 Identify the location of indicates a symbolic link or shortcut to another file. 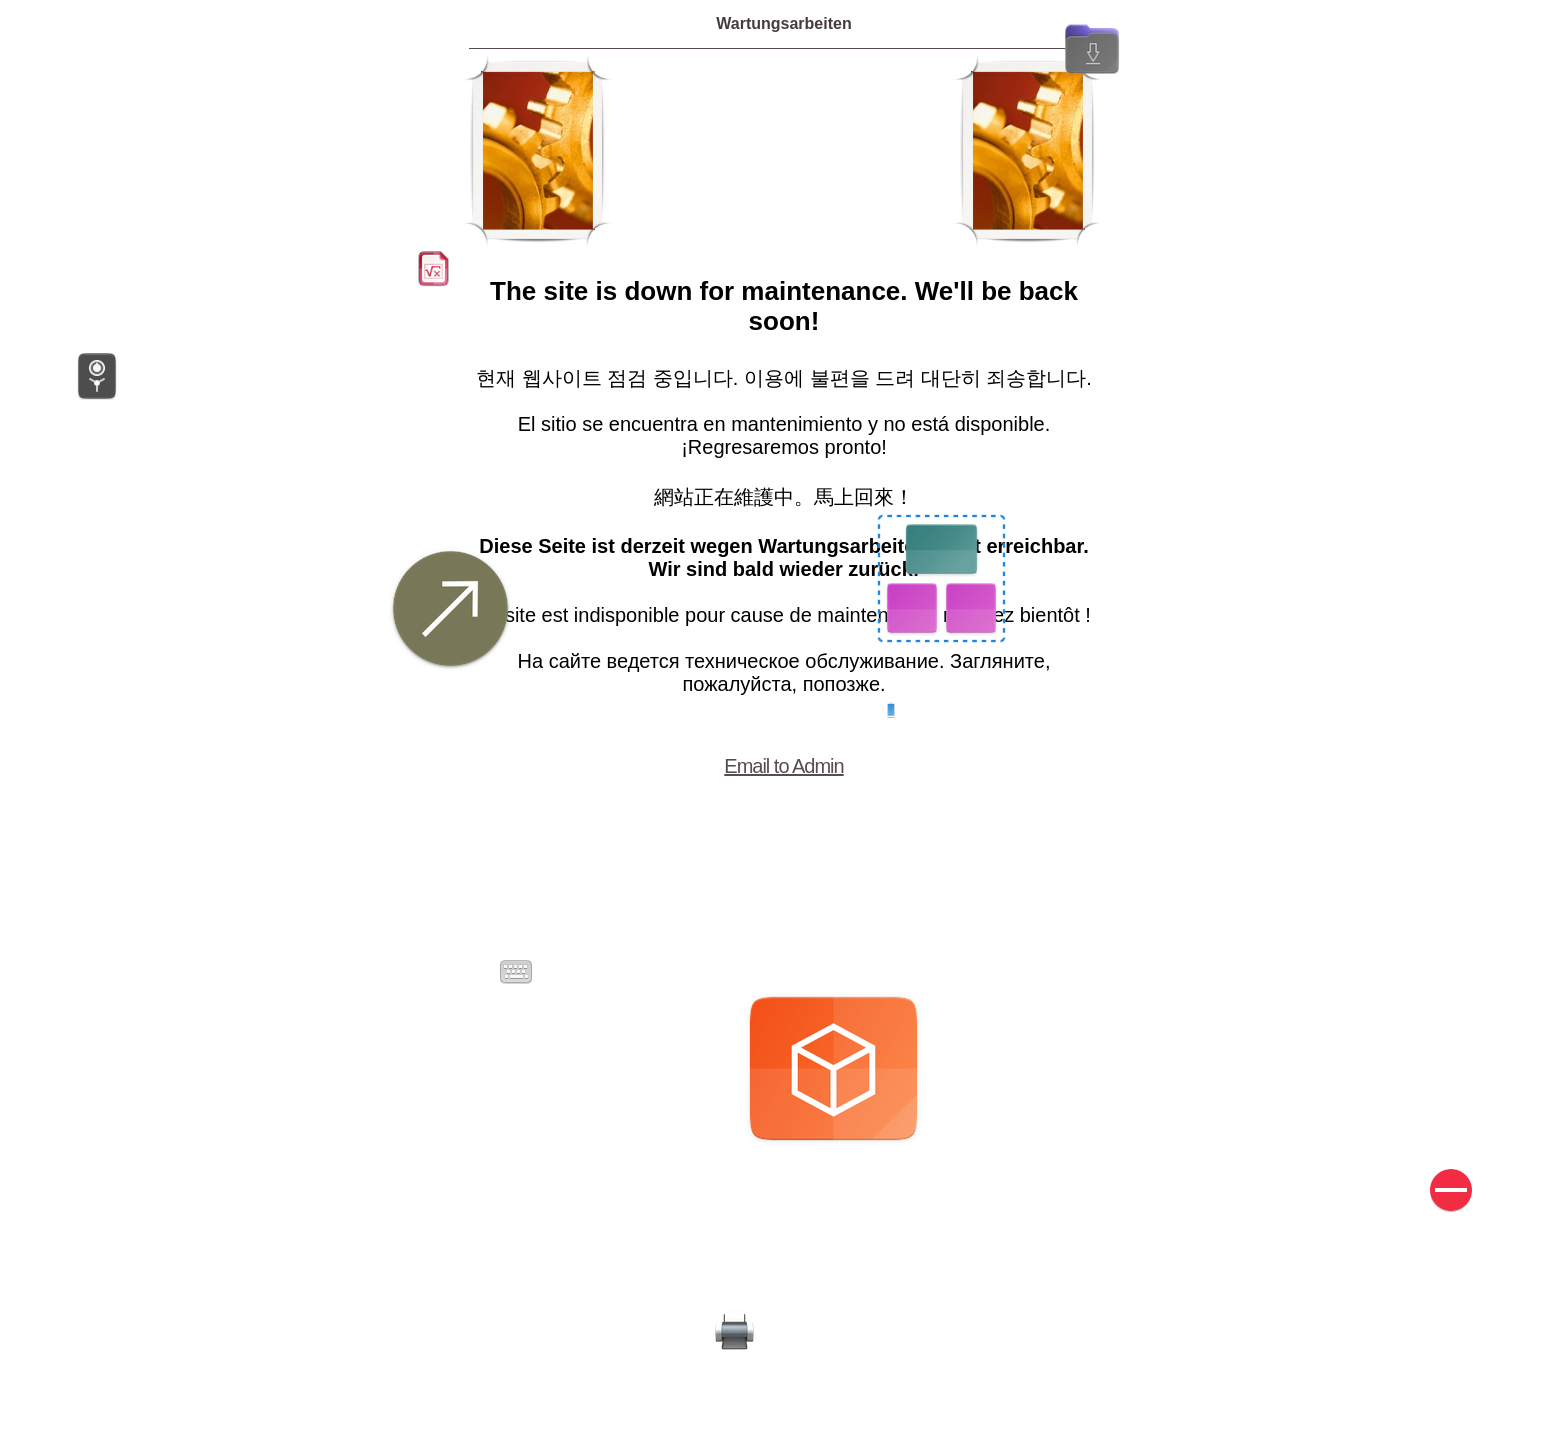
(450, 608).